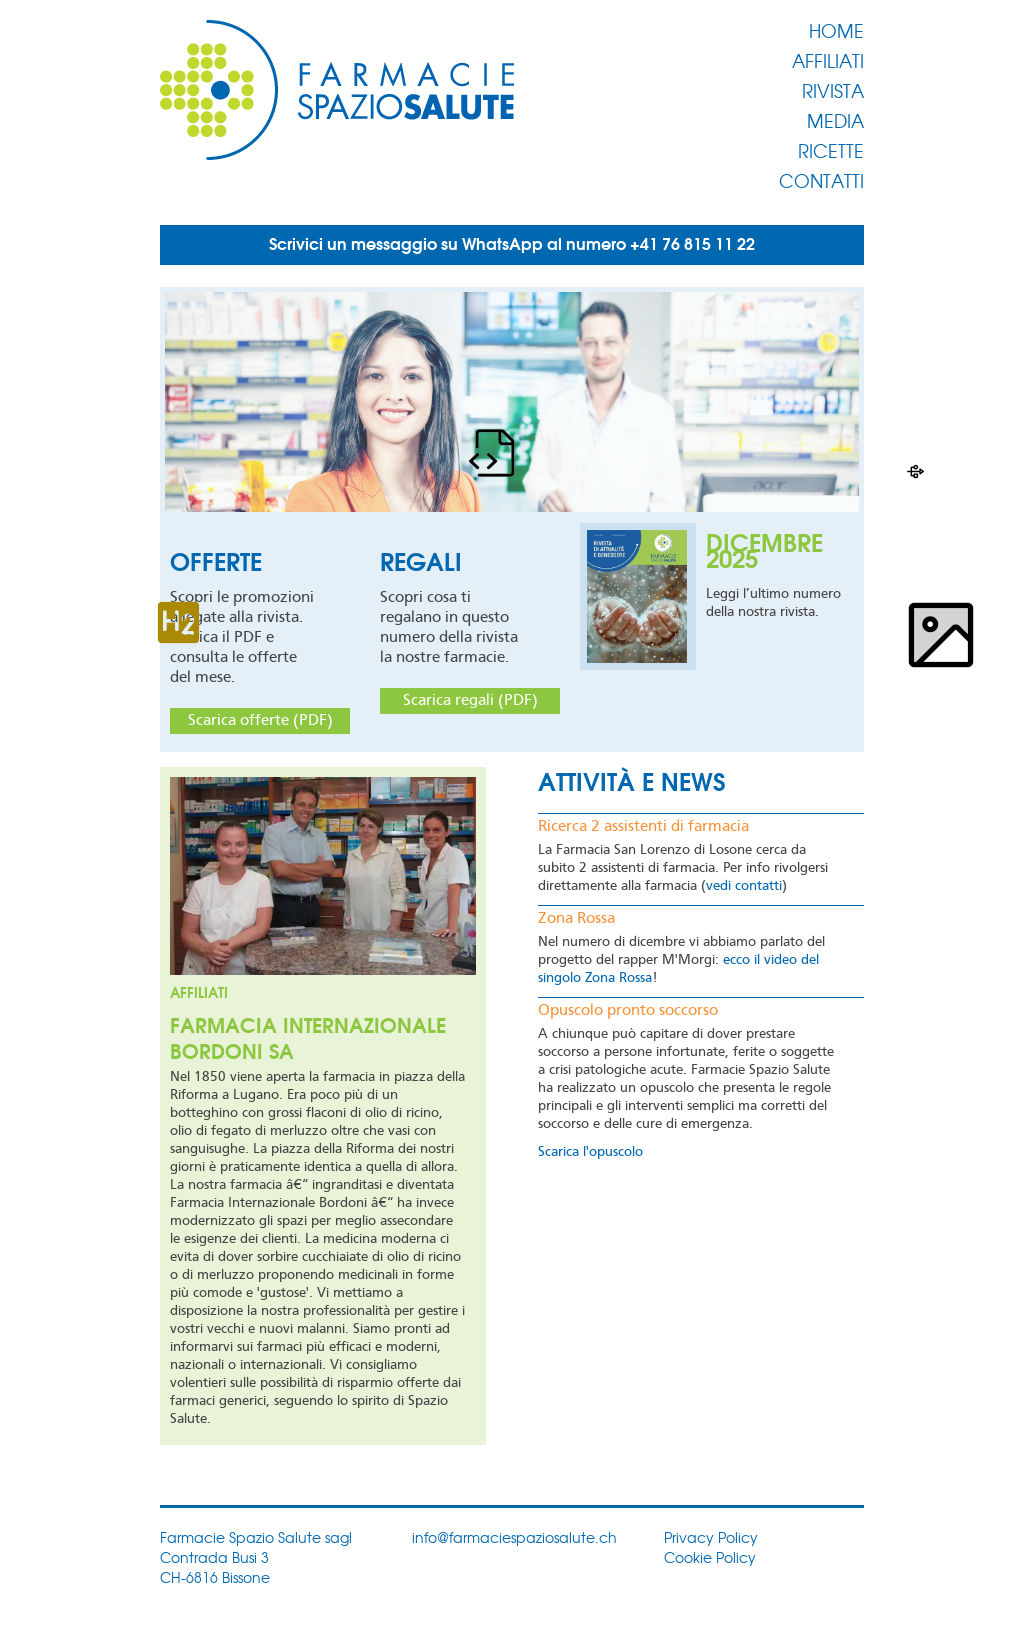  What do you see at coordinates (941, 635) in the screenshot?
I see `view image or photo` at bounding box center [941, 635].